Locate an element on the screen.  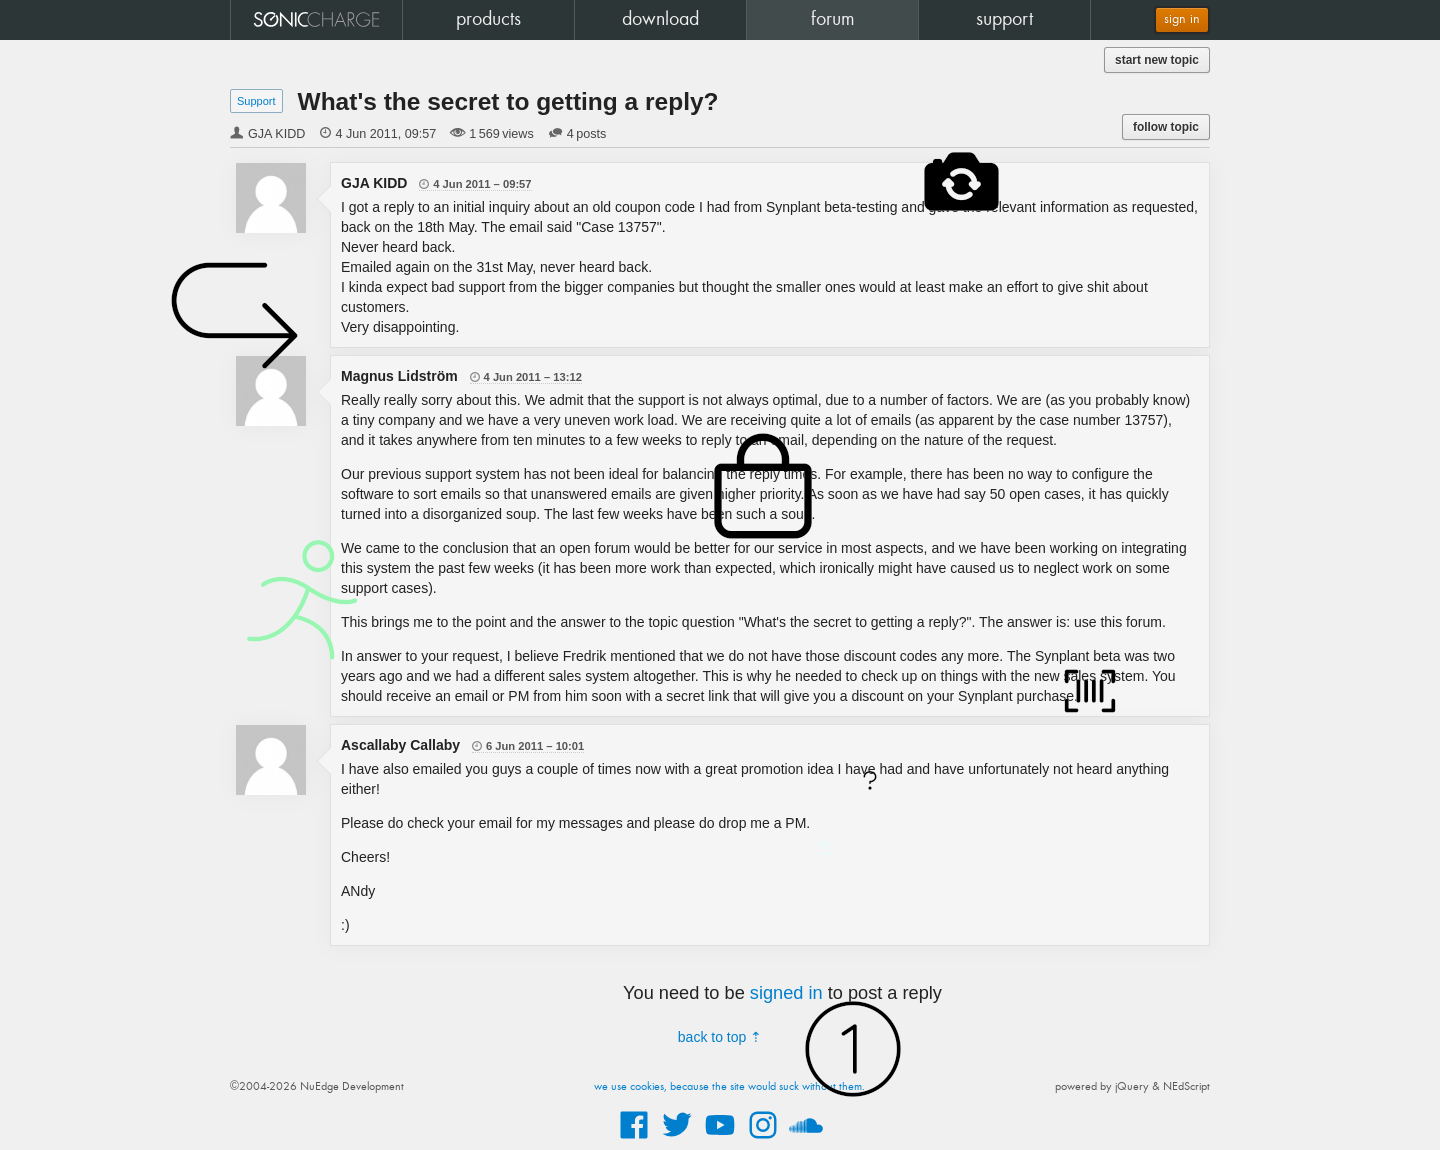
view your shopping bag is located at coordinates (763, 486).